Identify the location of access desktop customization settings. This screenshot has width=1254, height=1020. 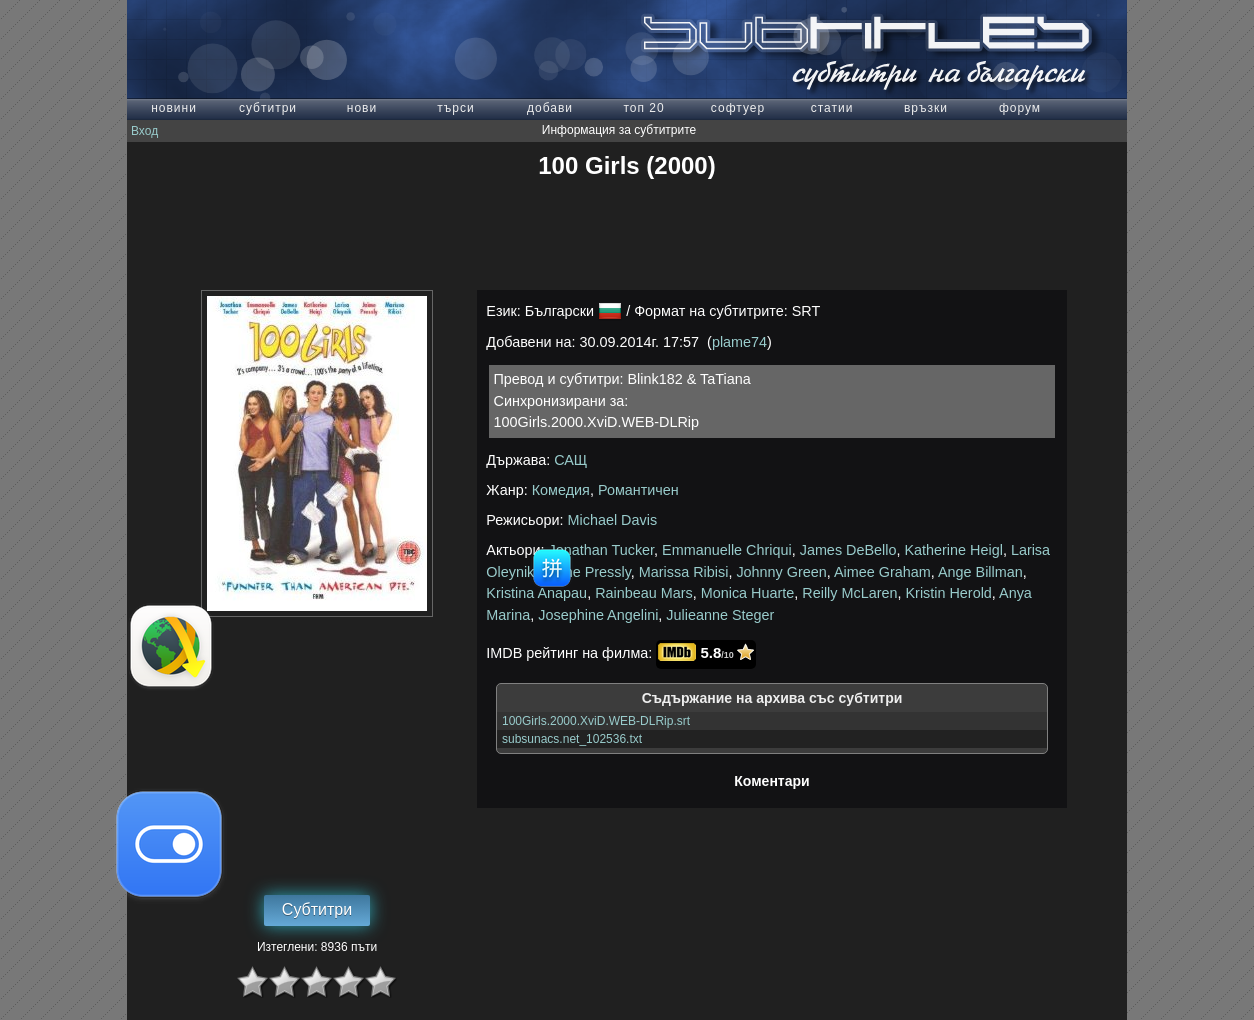
(169, 846).